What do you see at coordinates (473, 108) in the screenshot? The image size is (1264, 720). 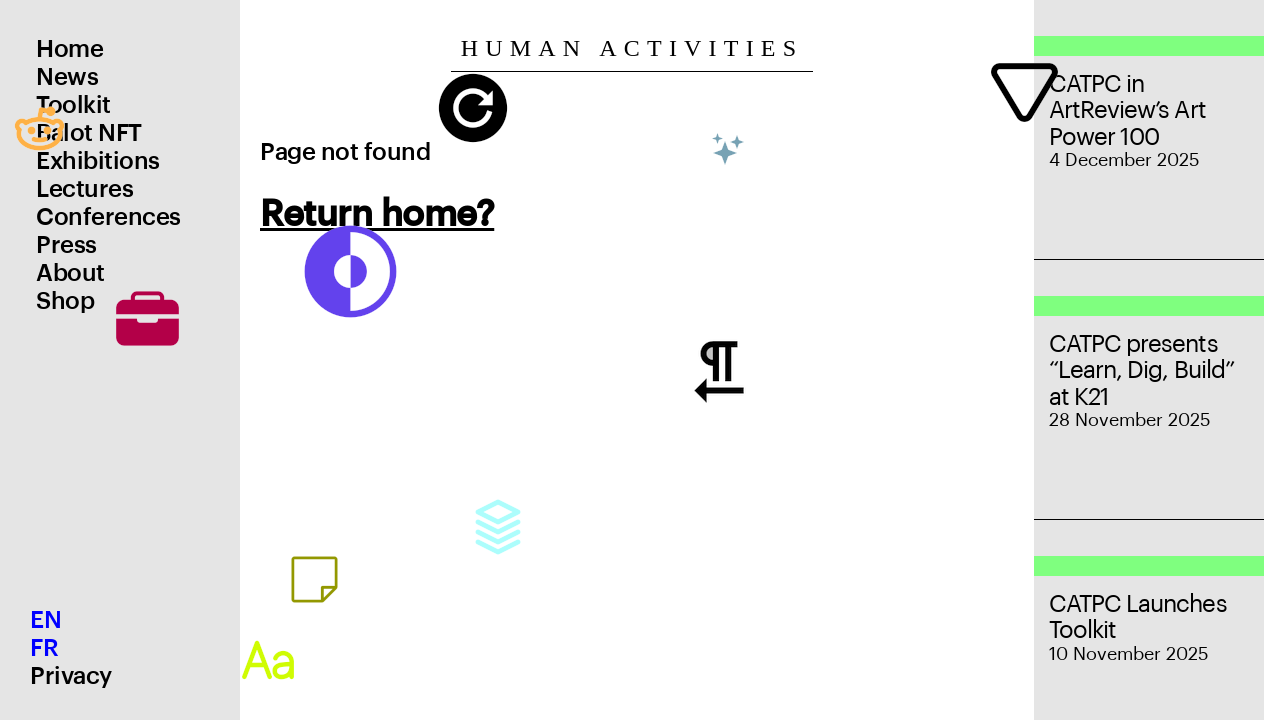 I see `refresh or reload content` at bounding box center [473, 108].